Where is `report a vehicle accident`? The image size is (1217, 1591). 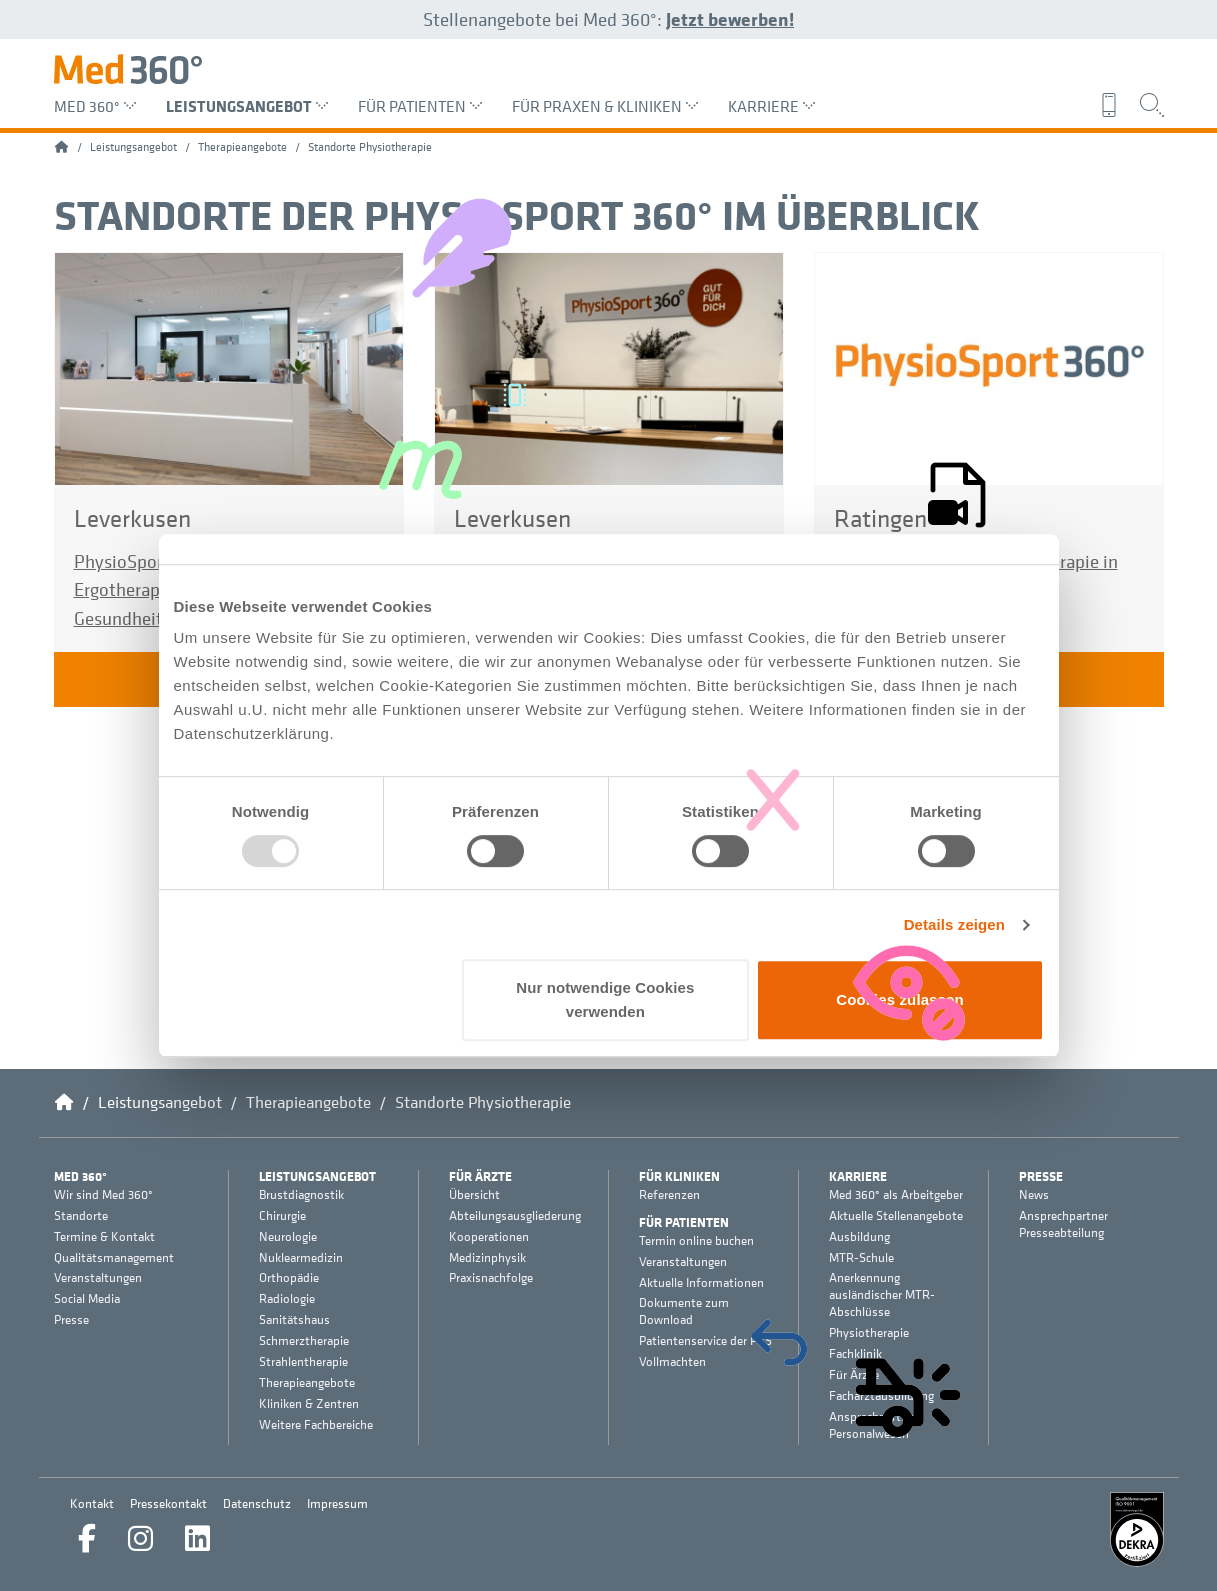 report a vehicle accident is located at coordinates (908, 1395).